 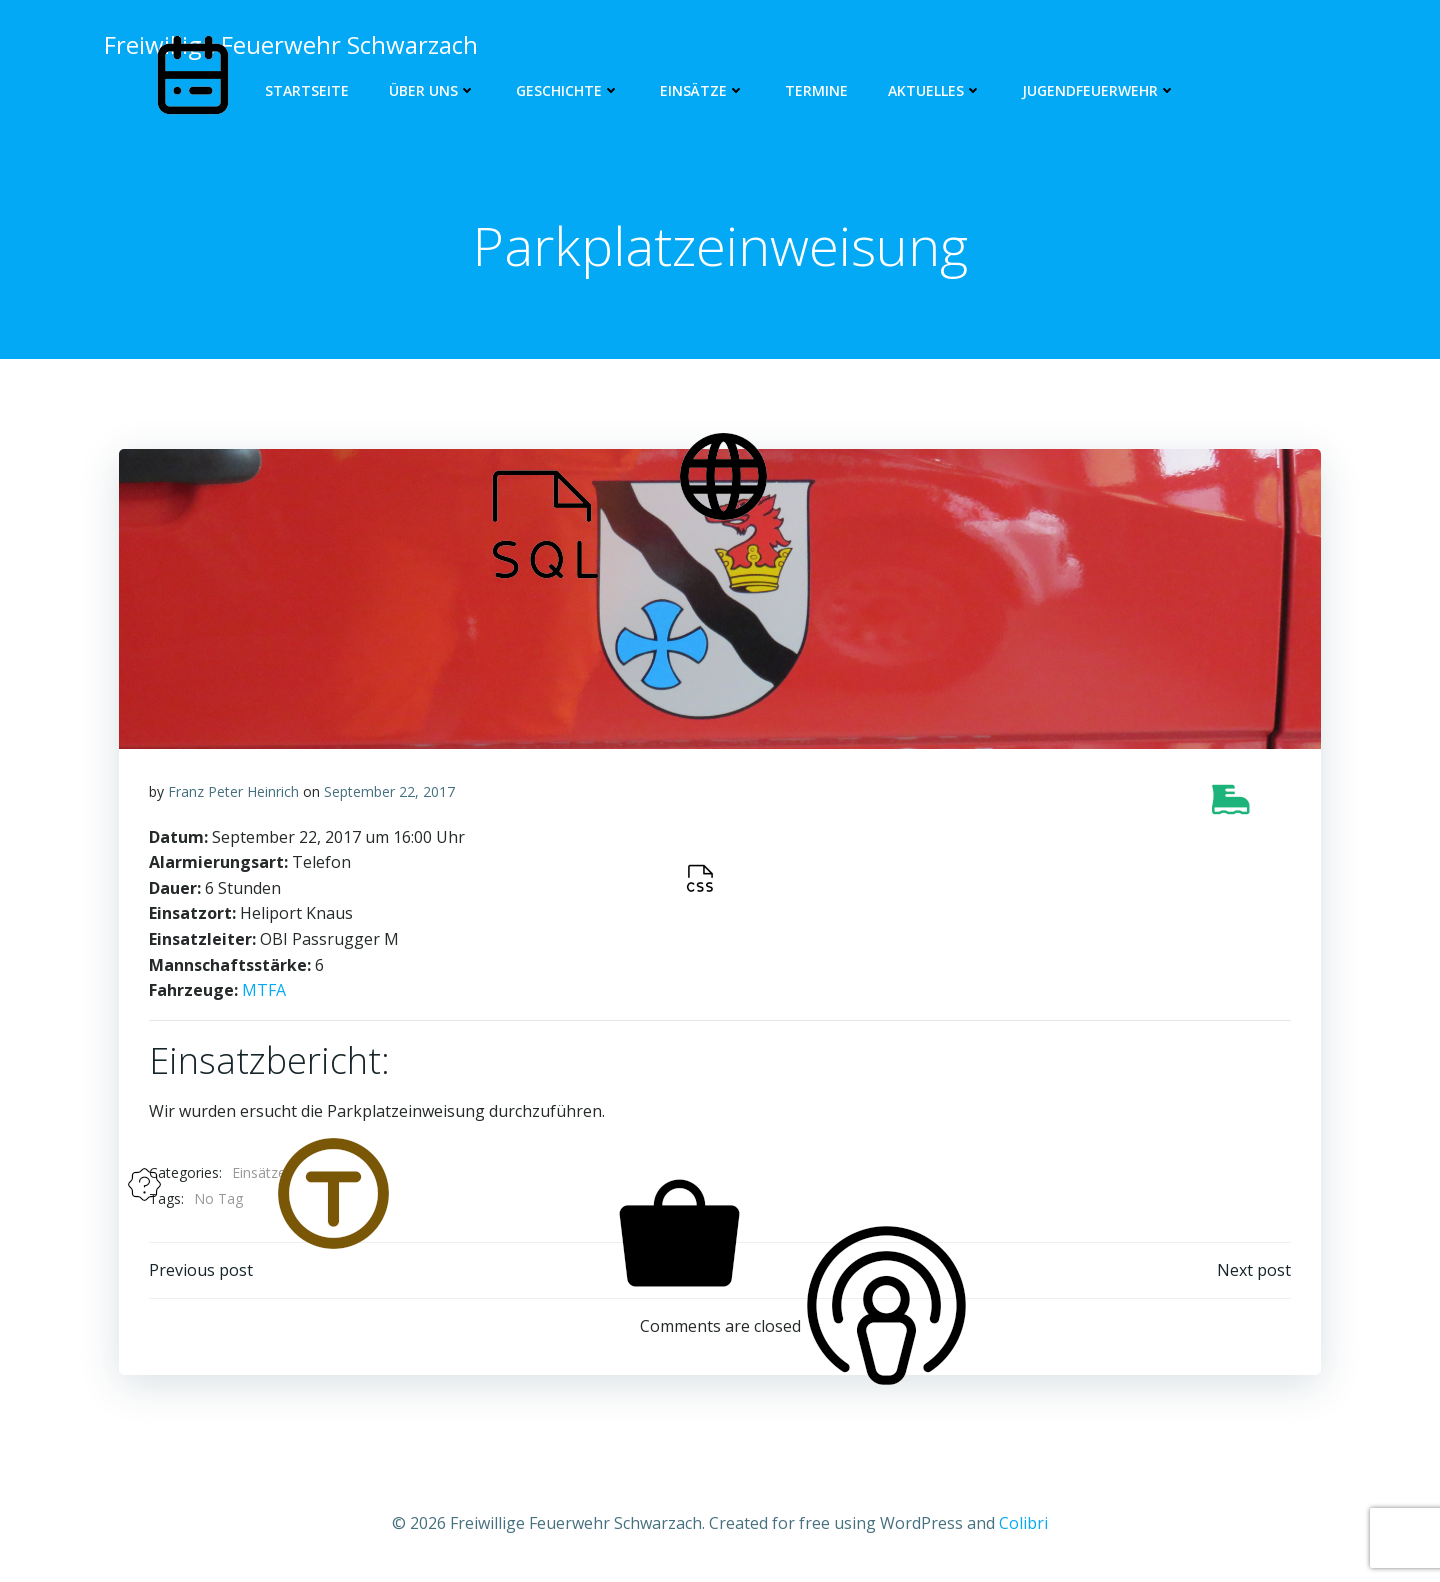 I want to click on view footwear or shoe options, so click(x=1229, y=799).